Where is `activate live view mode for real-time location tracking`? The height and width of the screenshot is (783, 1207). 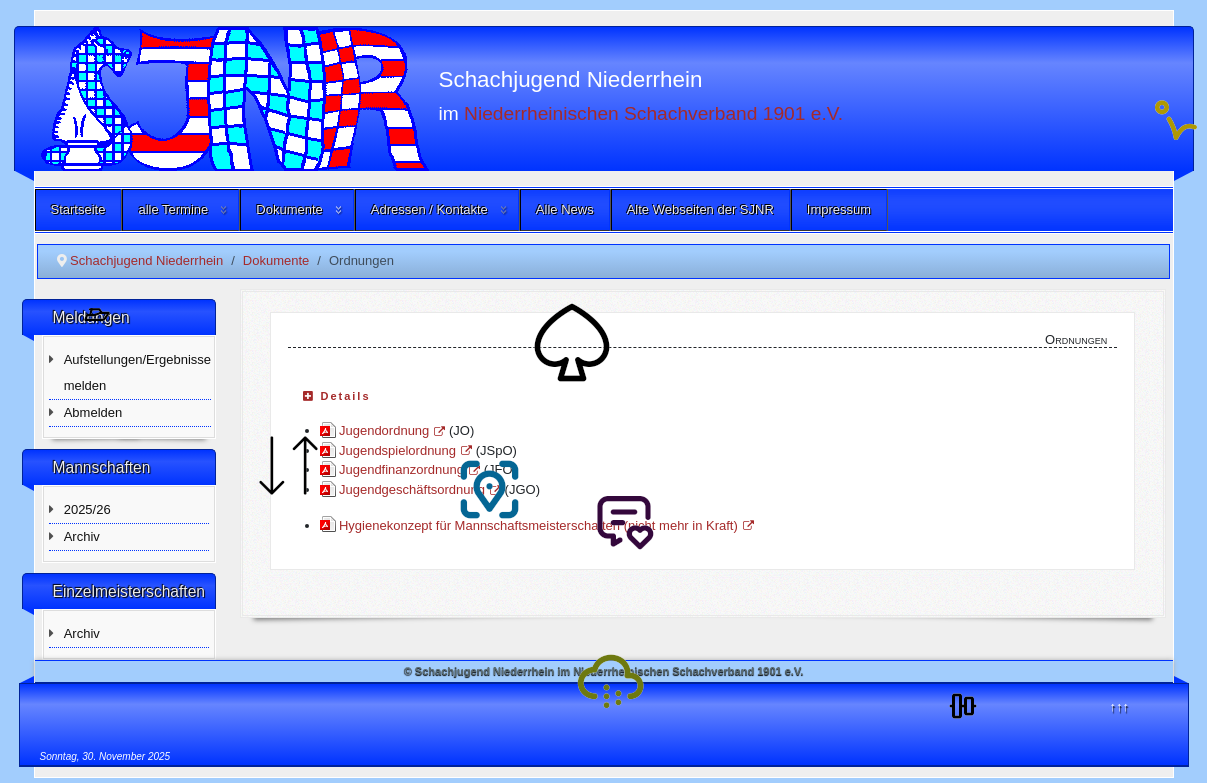 activate live view mode for real-time location tracking is located at coordinates (489, 489).